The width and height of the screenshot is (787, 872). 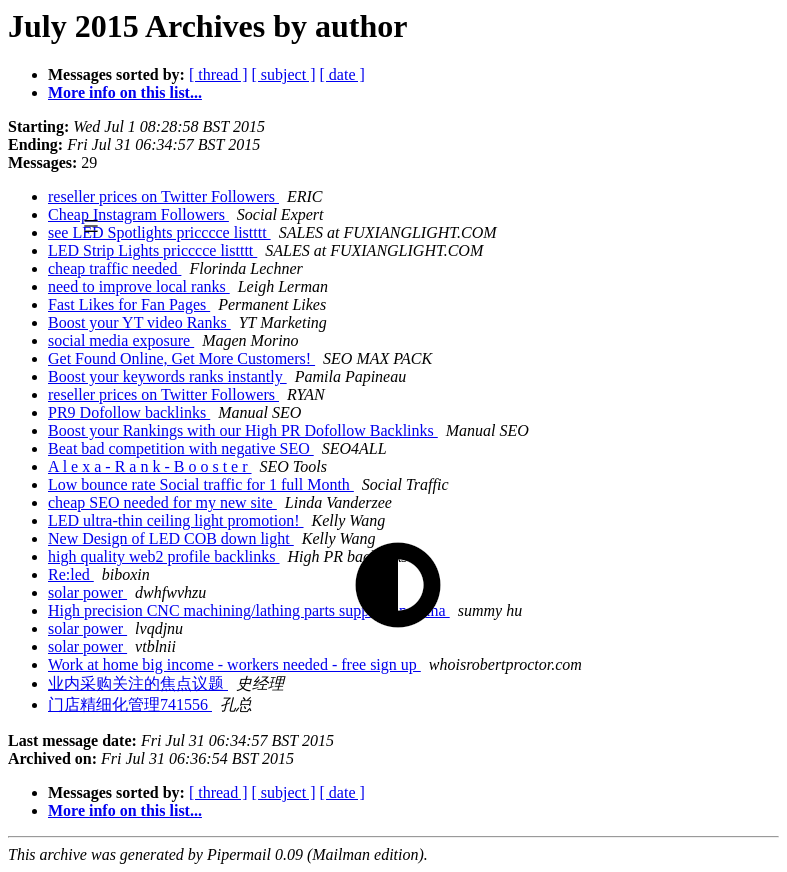 I want to click on open navigation menu, so click(x=91, y=226).